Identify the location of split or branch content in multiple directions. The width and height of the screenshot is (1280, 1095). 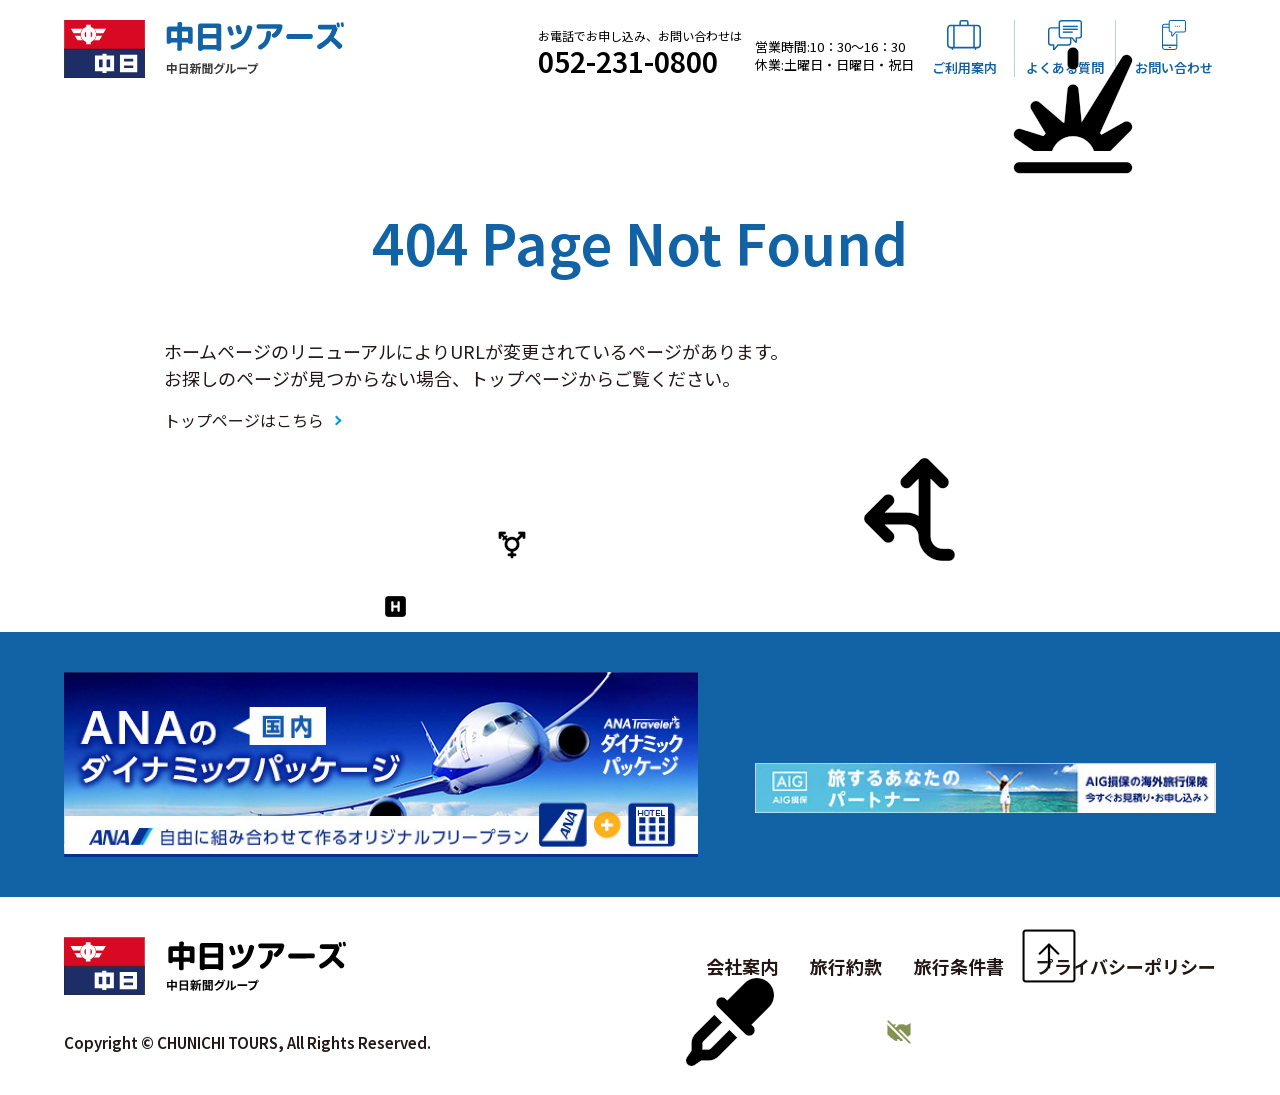
(912, 512).